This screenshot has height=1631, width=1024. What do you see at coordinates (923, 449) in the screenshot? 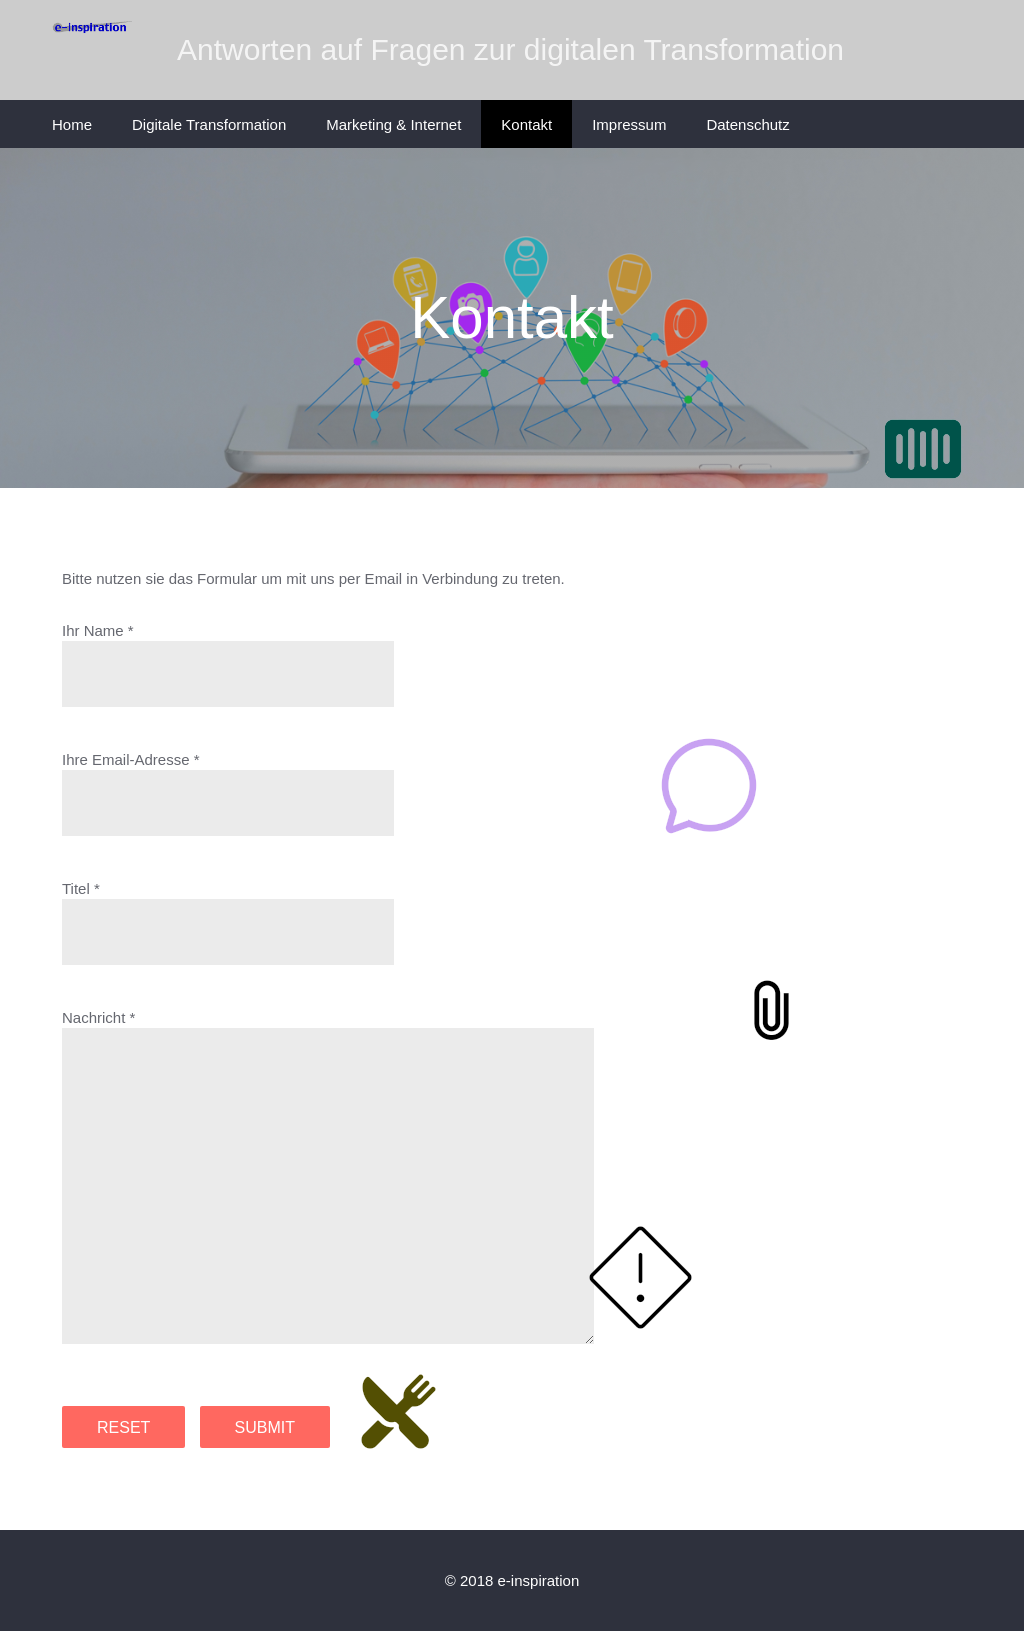
I see `scan a barcode` at bounding box center [923, 449].